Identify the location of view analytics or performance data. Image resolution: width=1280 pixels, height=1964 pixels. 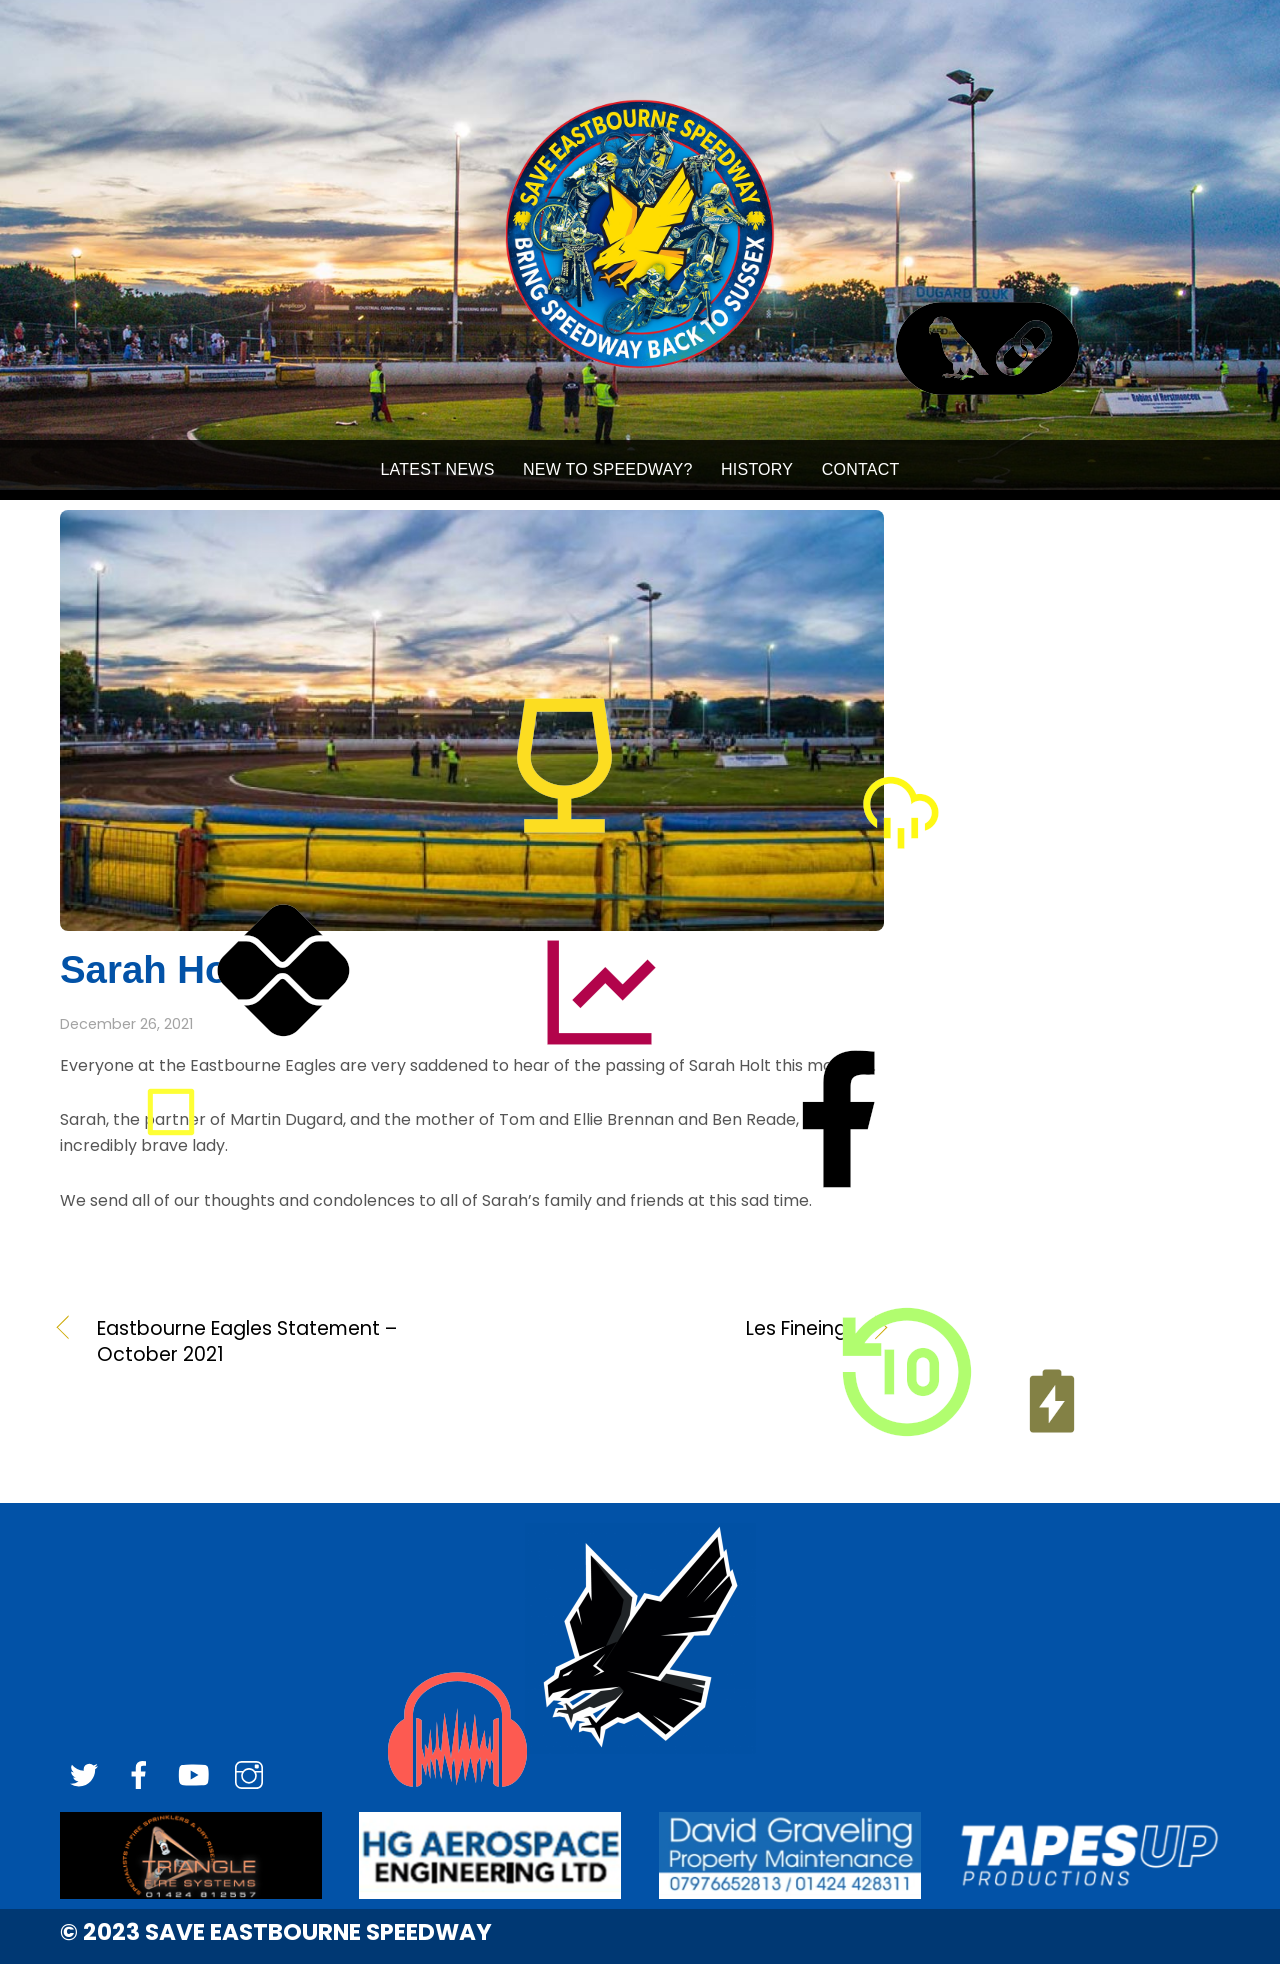
(599, 992).